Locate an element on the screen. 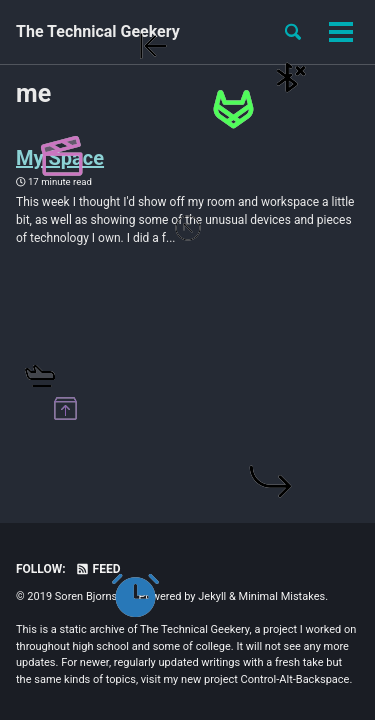 This screenshot has width=375, height=720. open GitLab repository is located at coordinates (233, 108).